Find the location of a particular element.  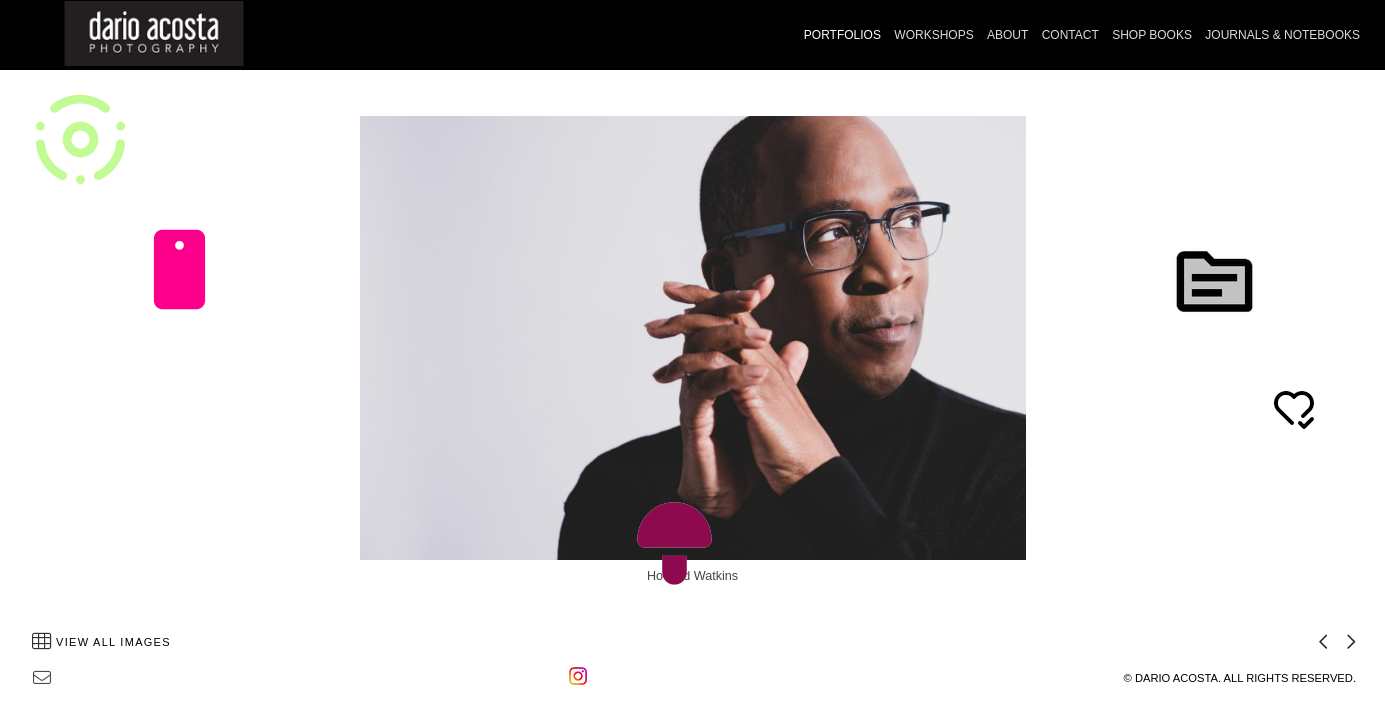

access device camera from mobile is located at coordinates (179, 269).